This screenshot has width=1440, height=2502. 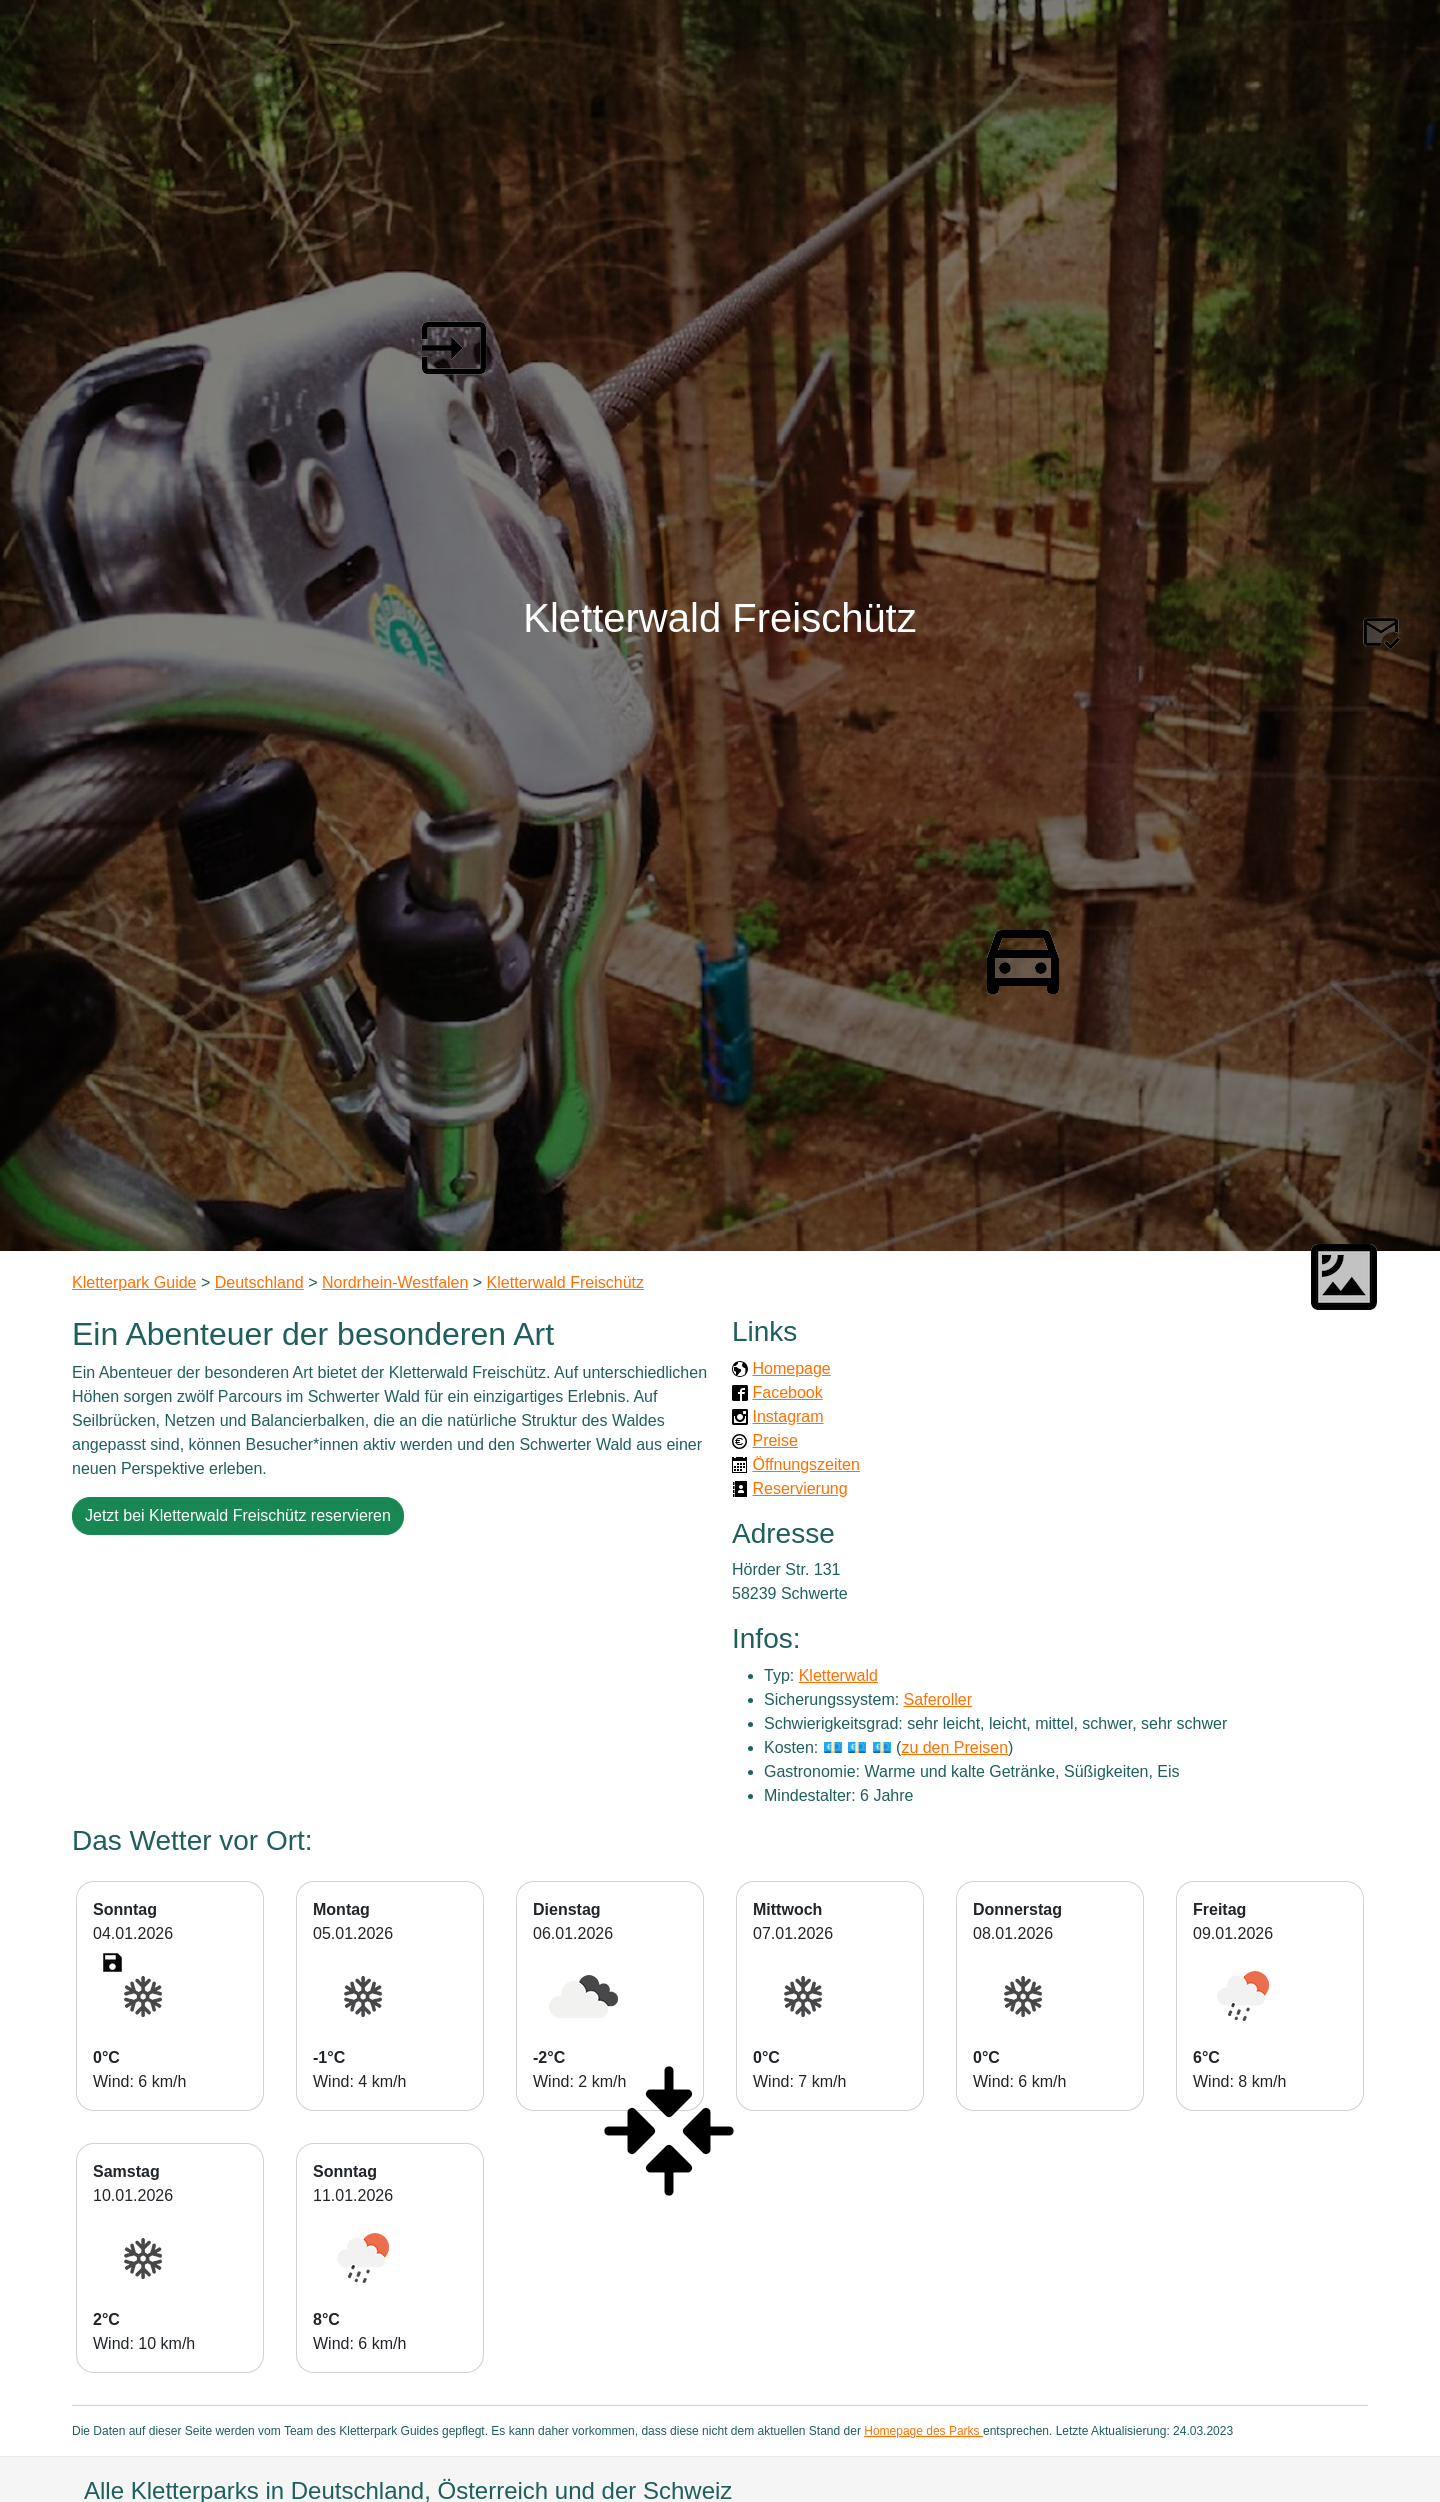 I want to click on mark email as read, so click(x=1381, y=632).